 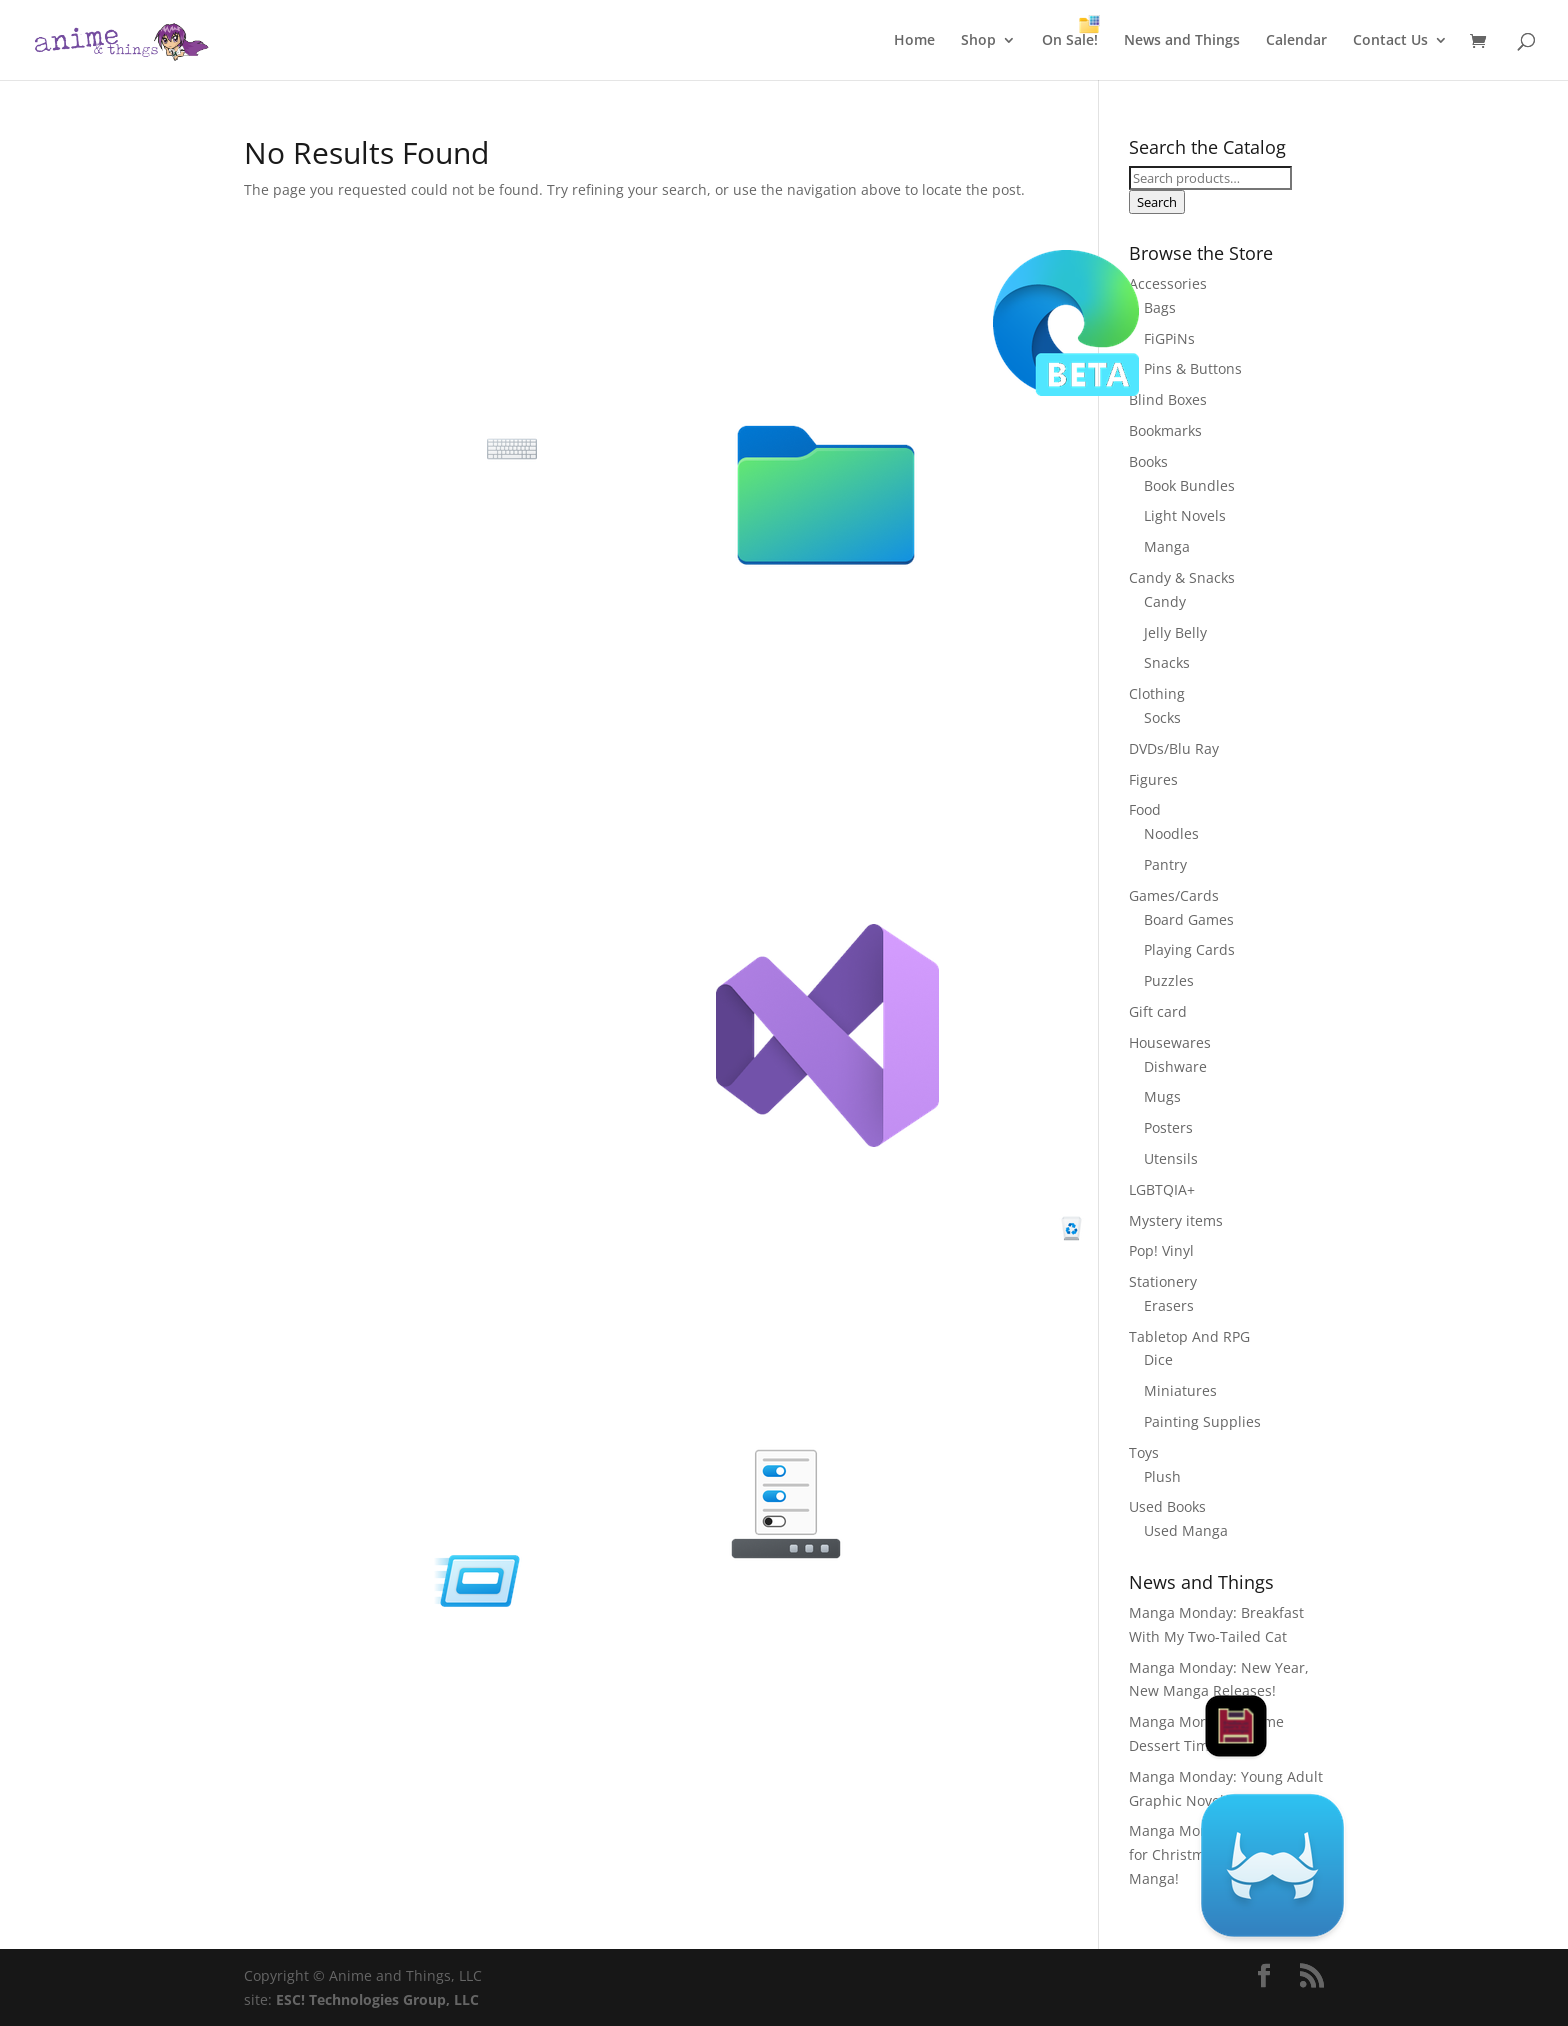 I want to click on access settings or preferences, so click(x=786, y=1504).